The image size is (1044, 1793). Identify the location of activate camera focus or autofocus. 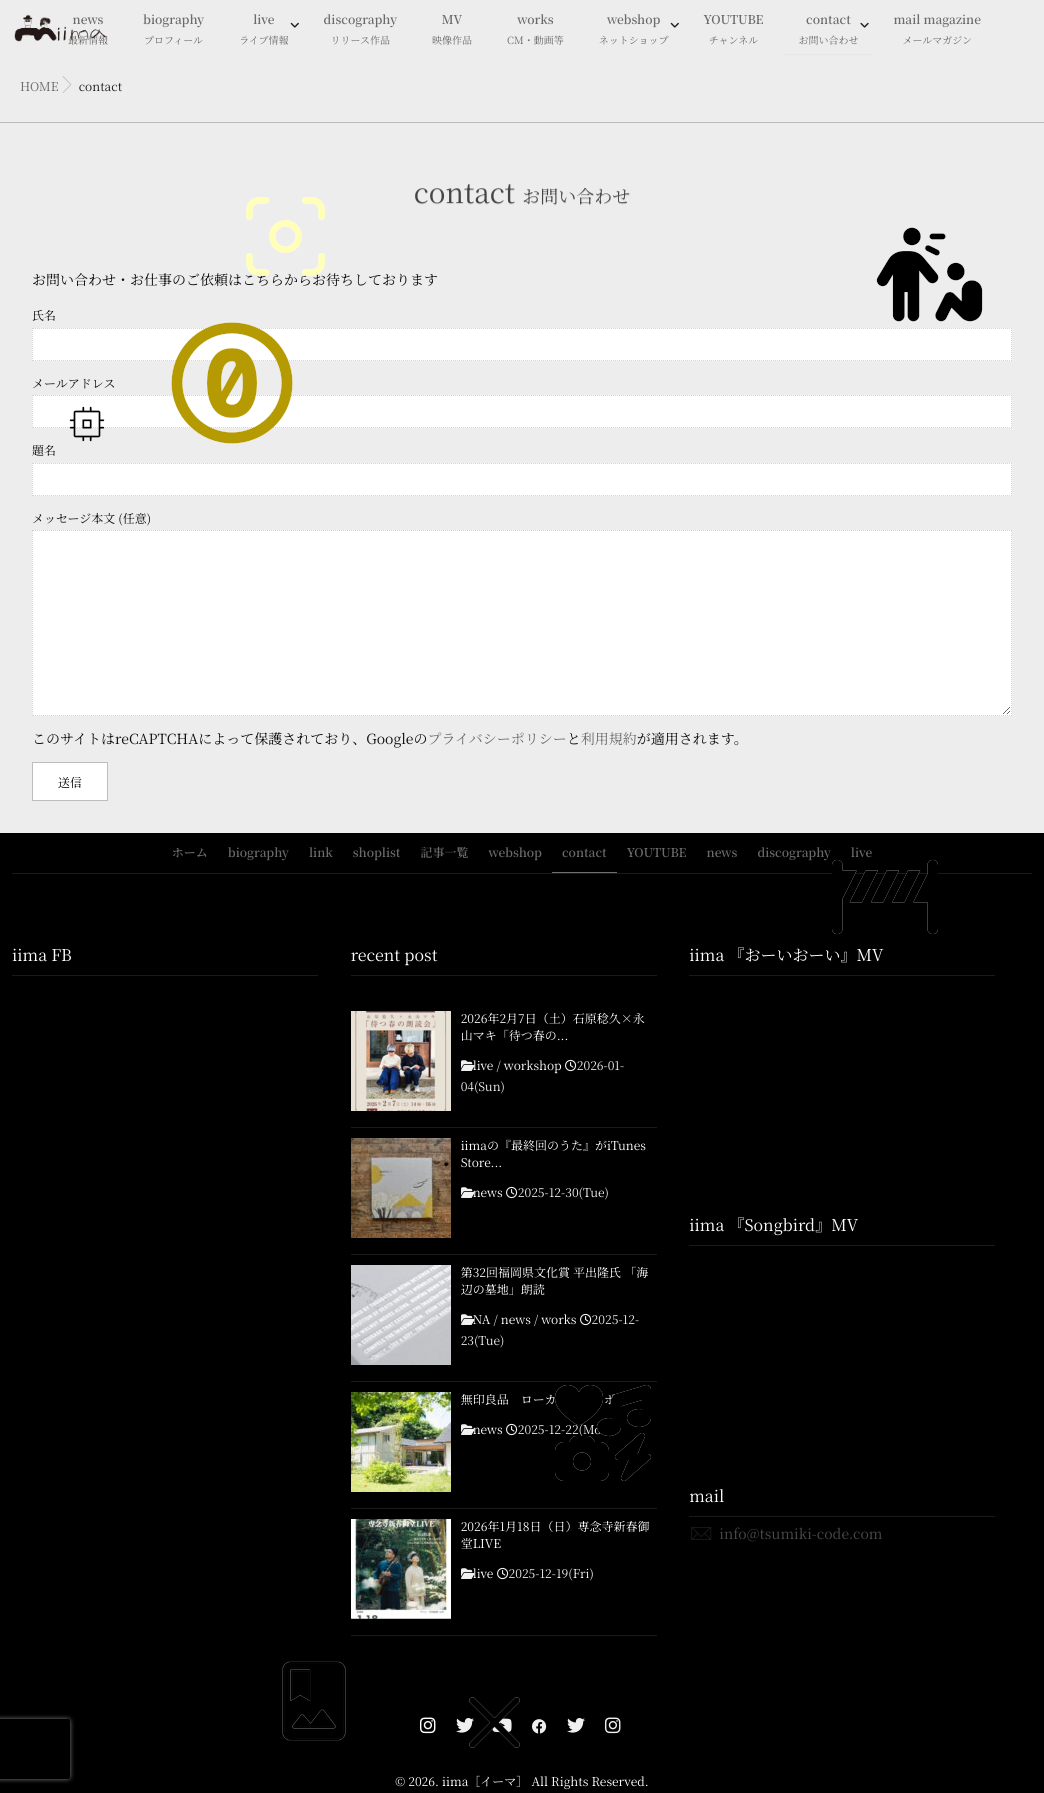
(285, 236).